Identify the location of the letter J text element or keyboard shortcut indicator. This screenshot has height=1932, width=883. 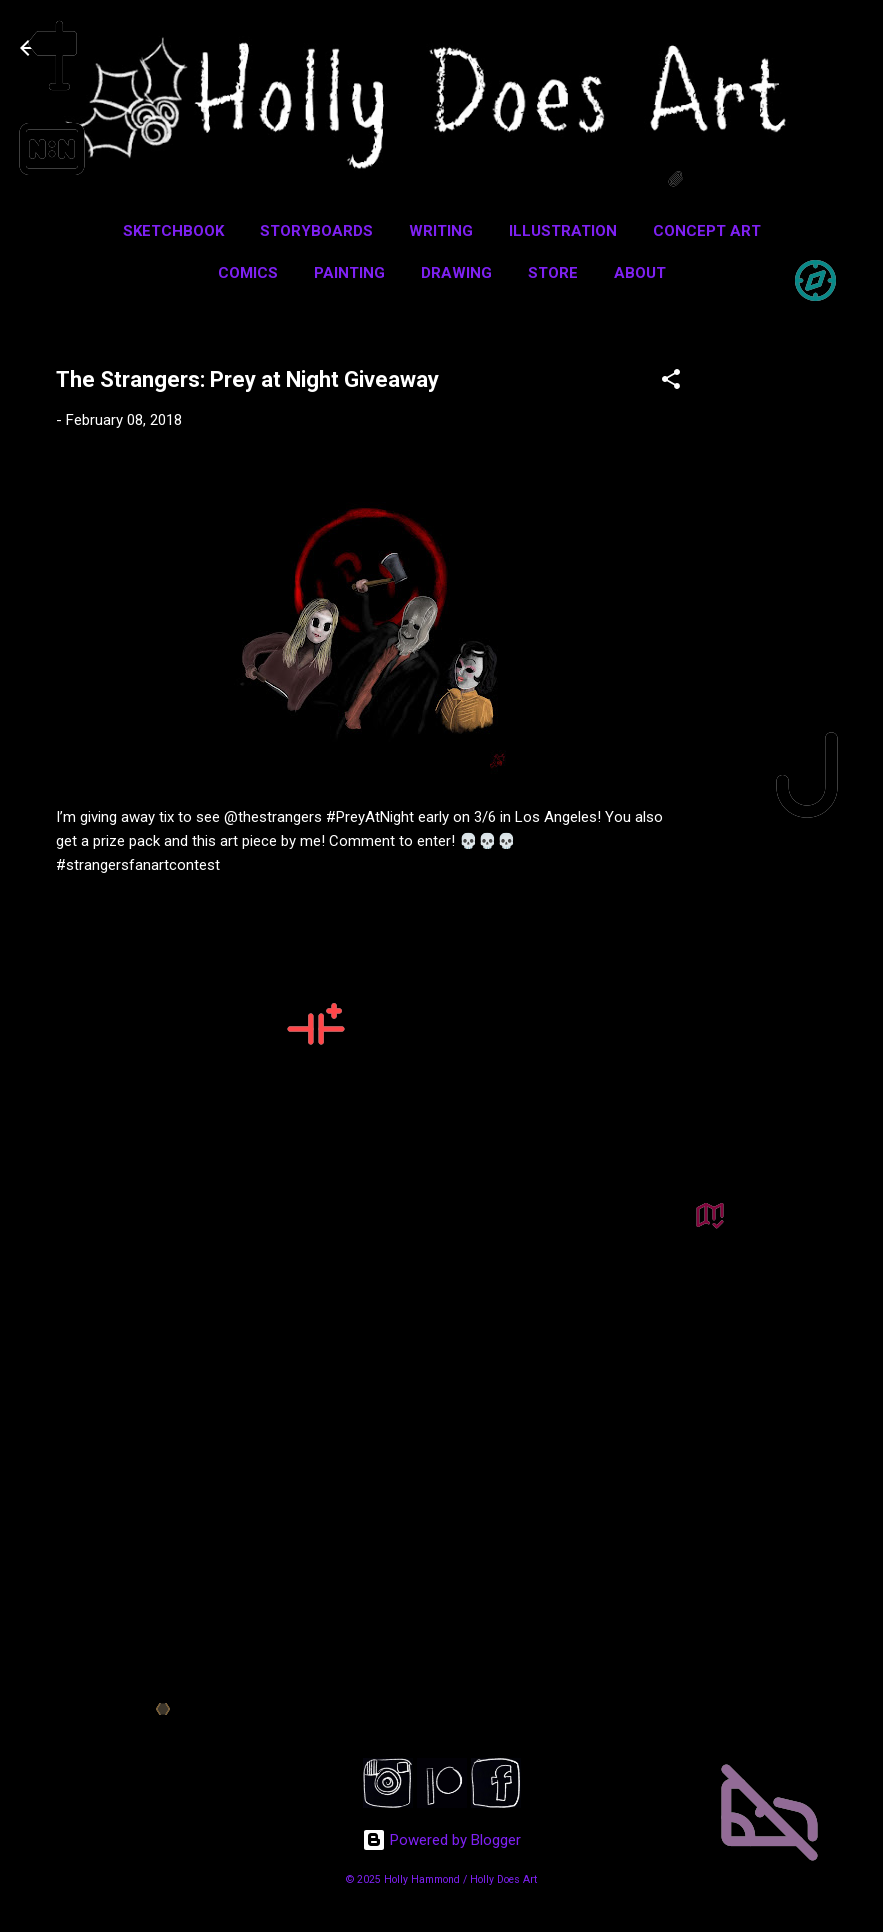
(807, 775).